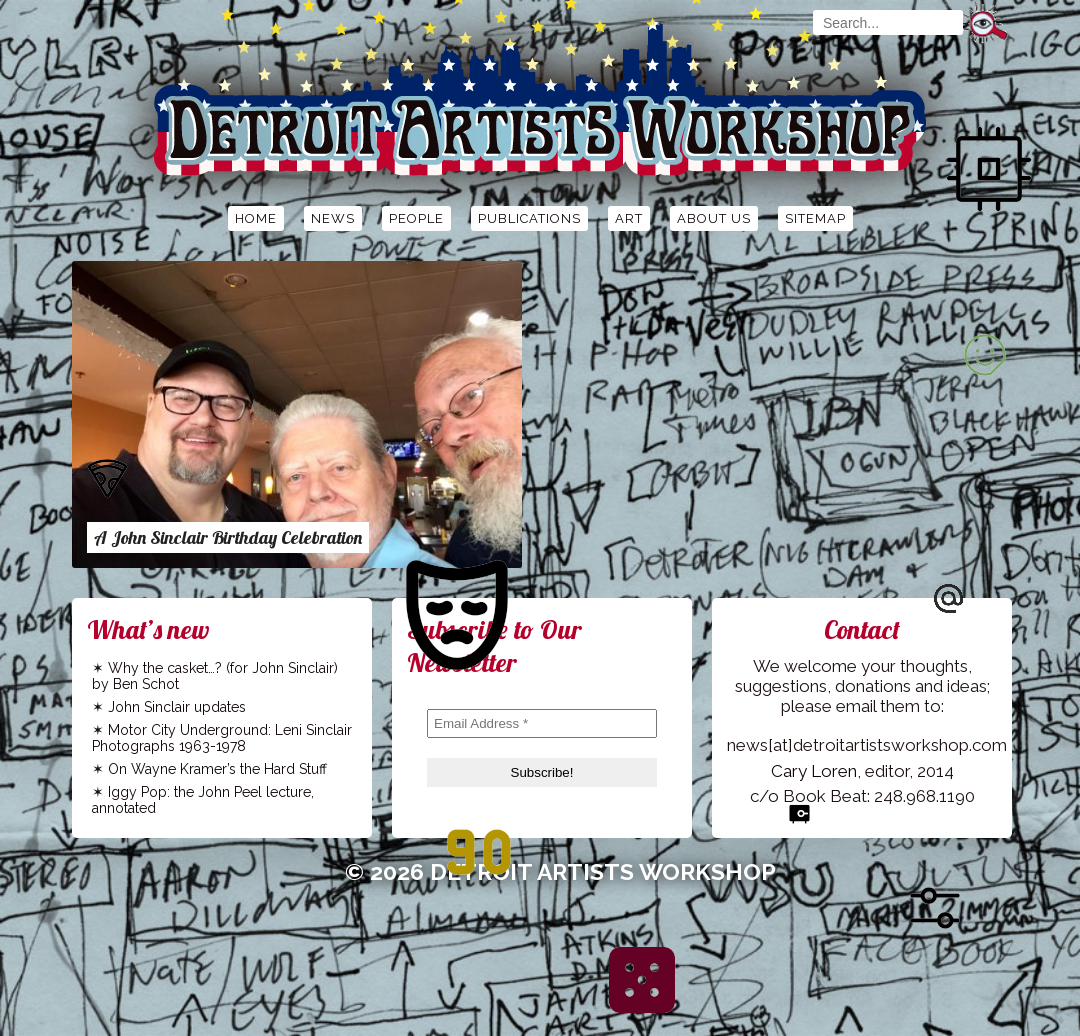 The width and height of the screenshot is (1080, 1036). Describe the element at coordinates (107, 477) in the screenshot. I see `browse food delivery options` at that location.